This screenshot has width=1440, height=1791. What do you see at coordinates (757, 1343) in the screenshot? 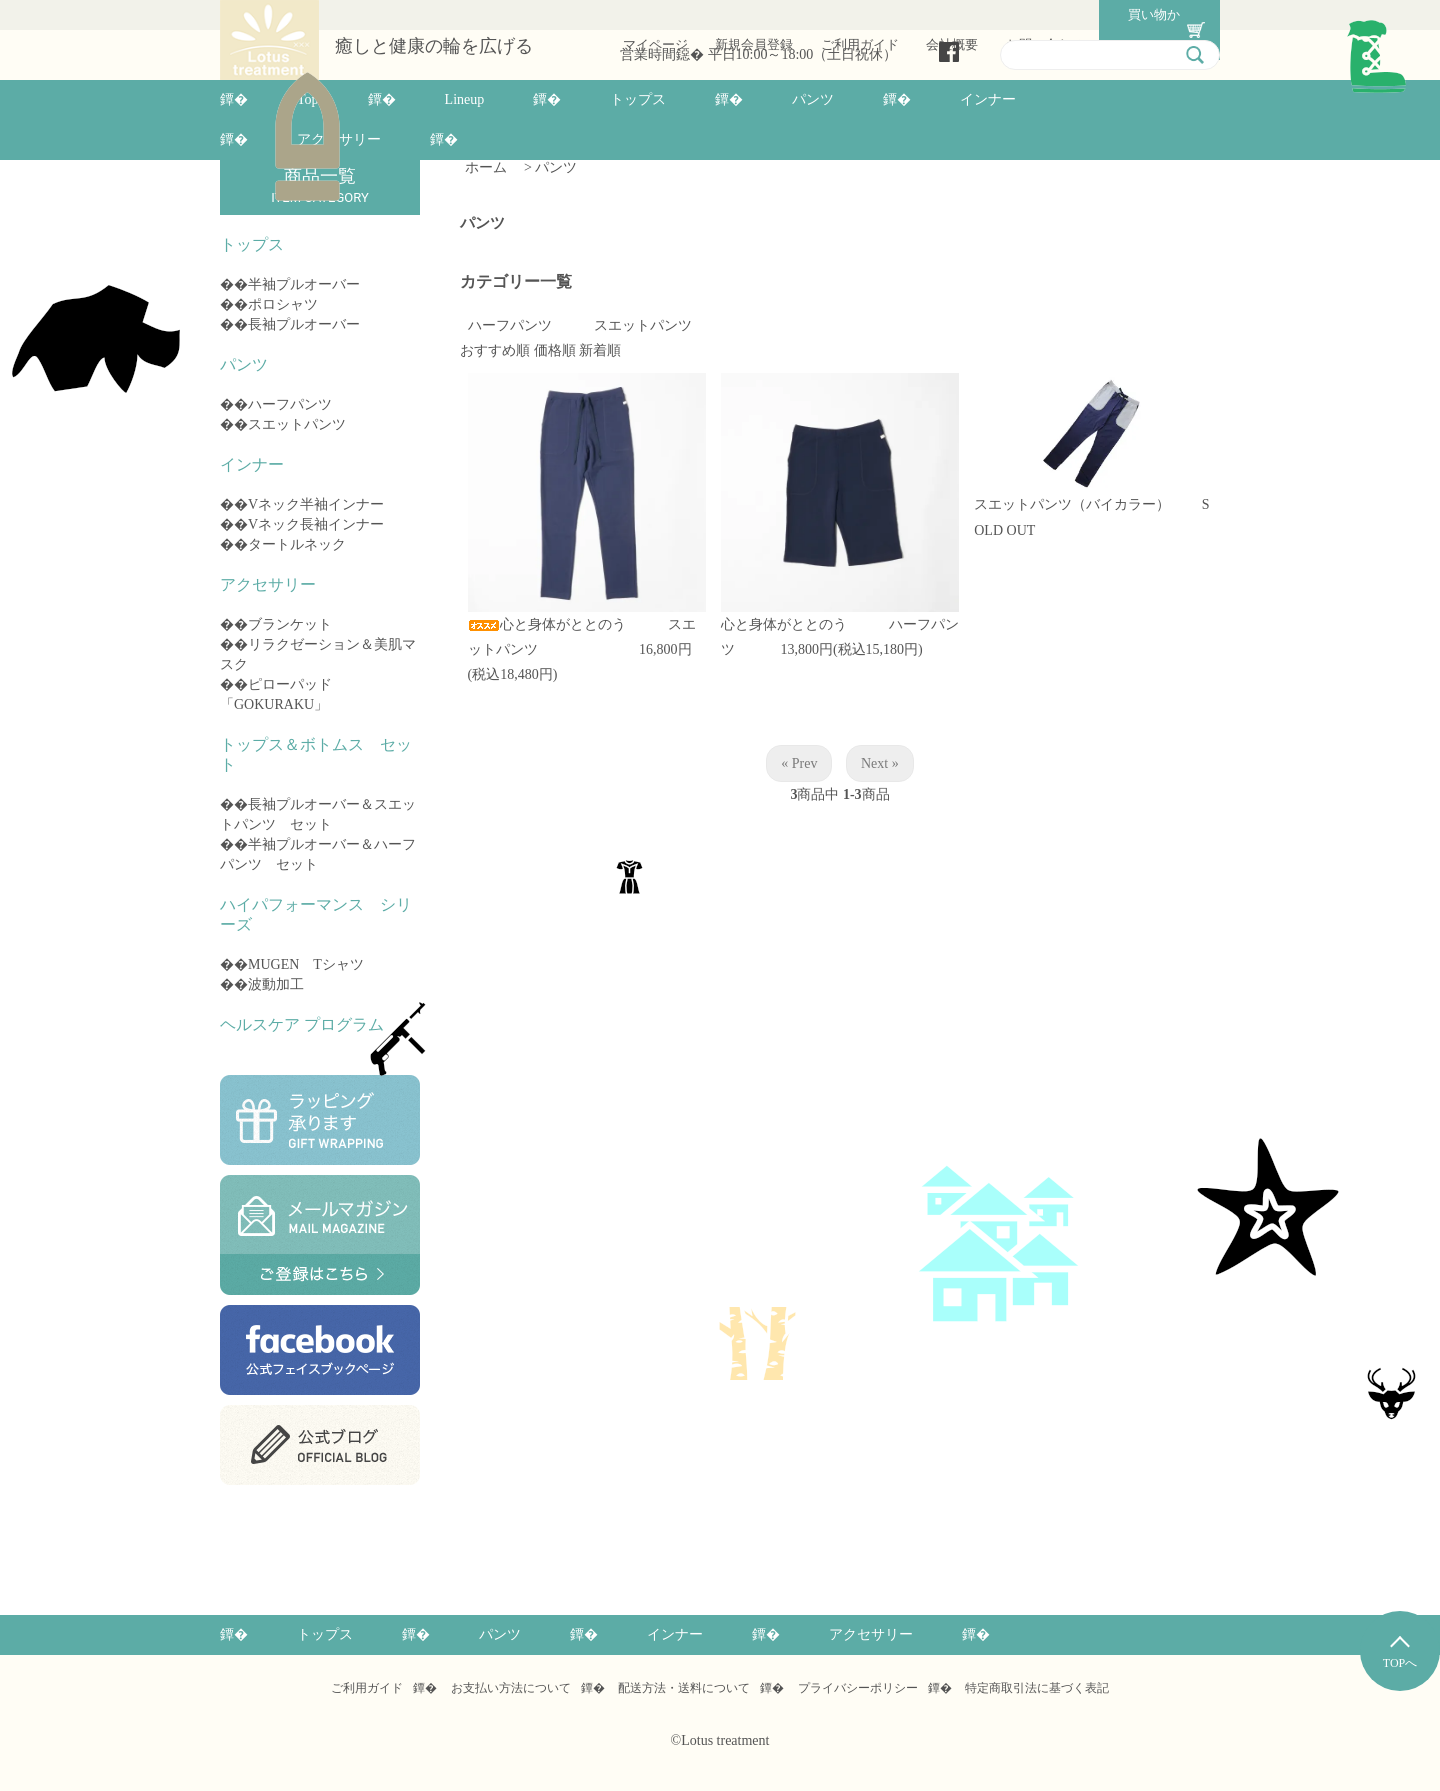
I see `access forest or nature-themed game area` at bounding box center [757, 1343].